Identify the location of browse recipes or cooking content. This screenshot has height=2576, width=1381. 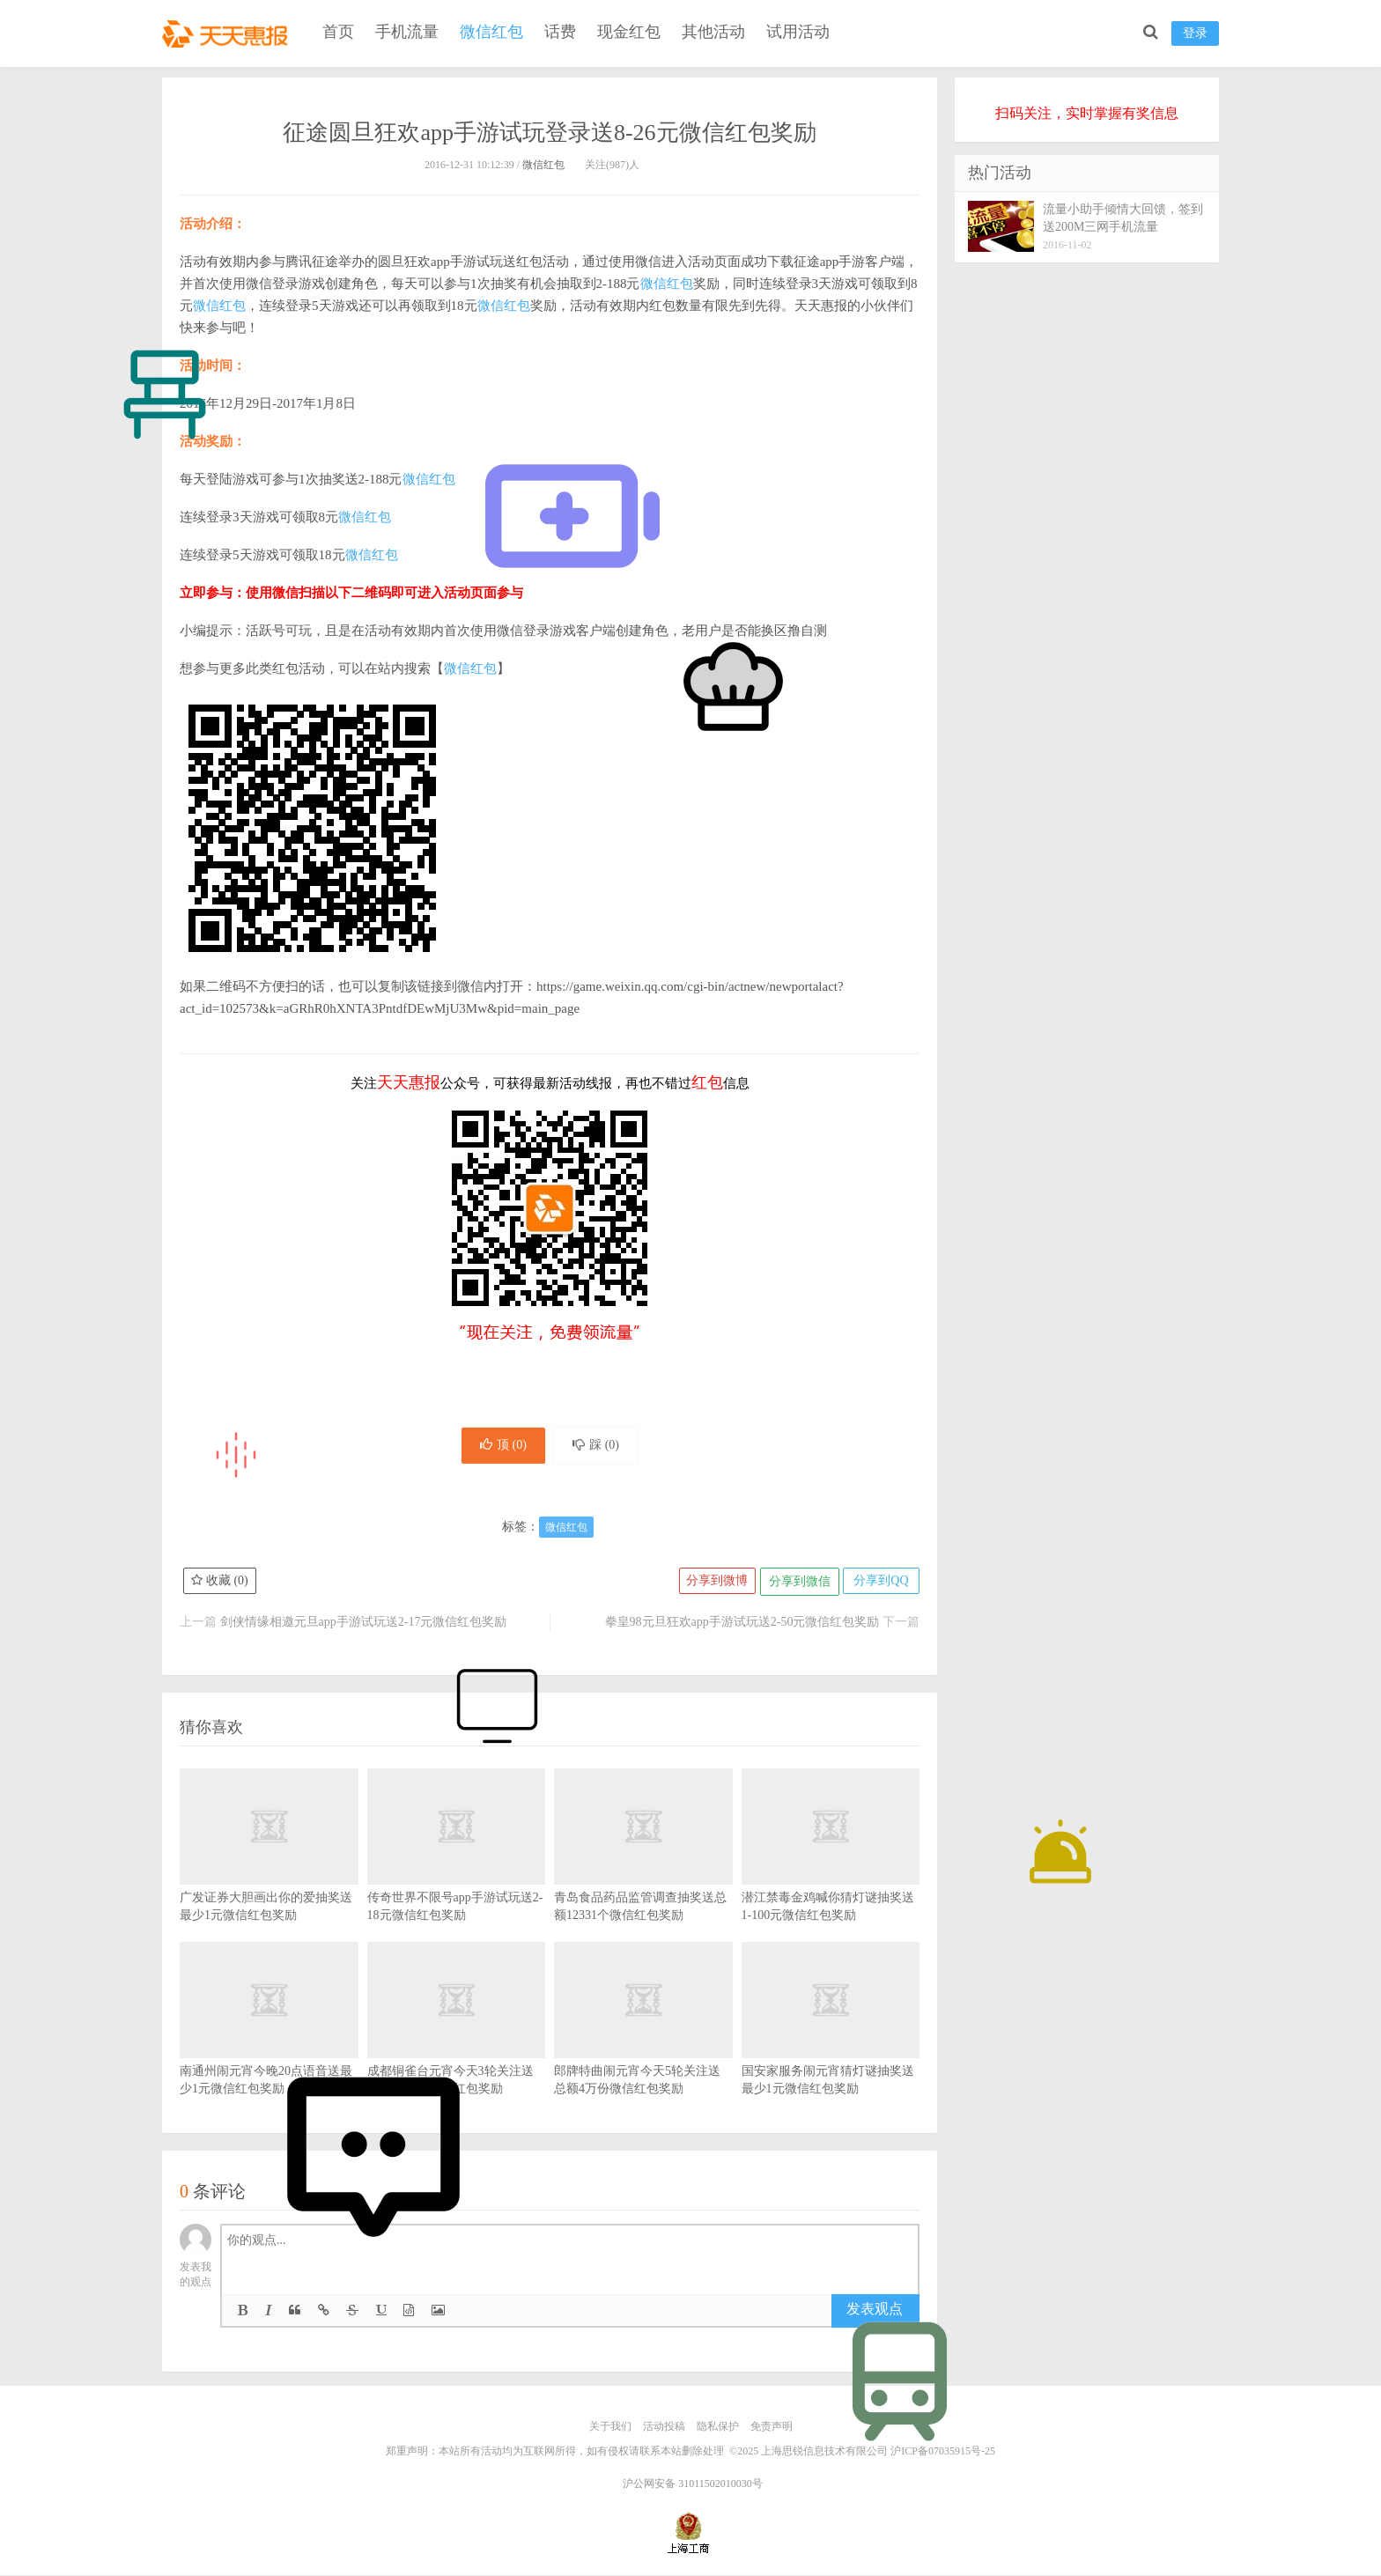
(733, 688).